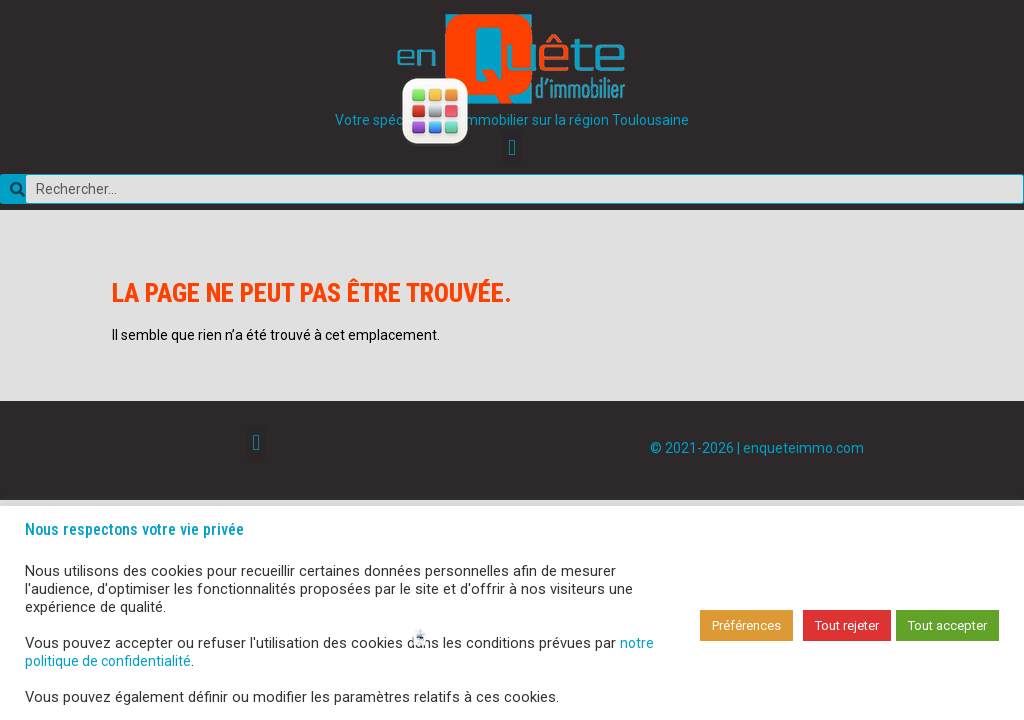 This screenshot has width=1024, height=720. What do you see at coordinates (435, 111) in the screenshot?
I see `open the app grid or launcher` at bounding box center [435, 111].